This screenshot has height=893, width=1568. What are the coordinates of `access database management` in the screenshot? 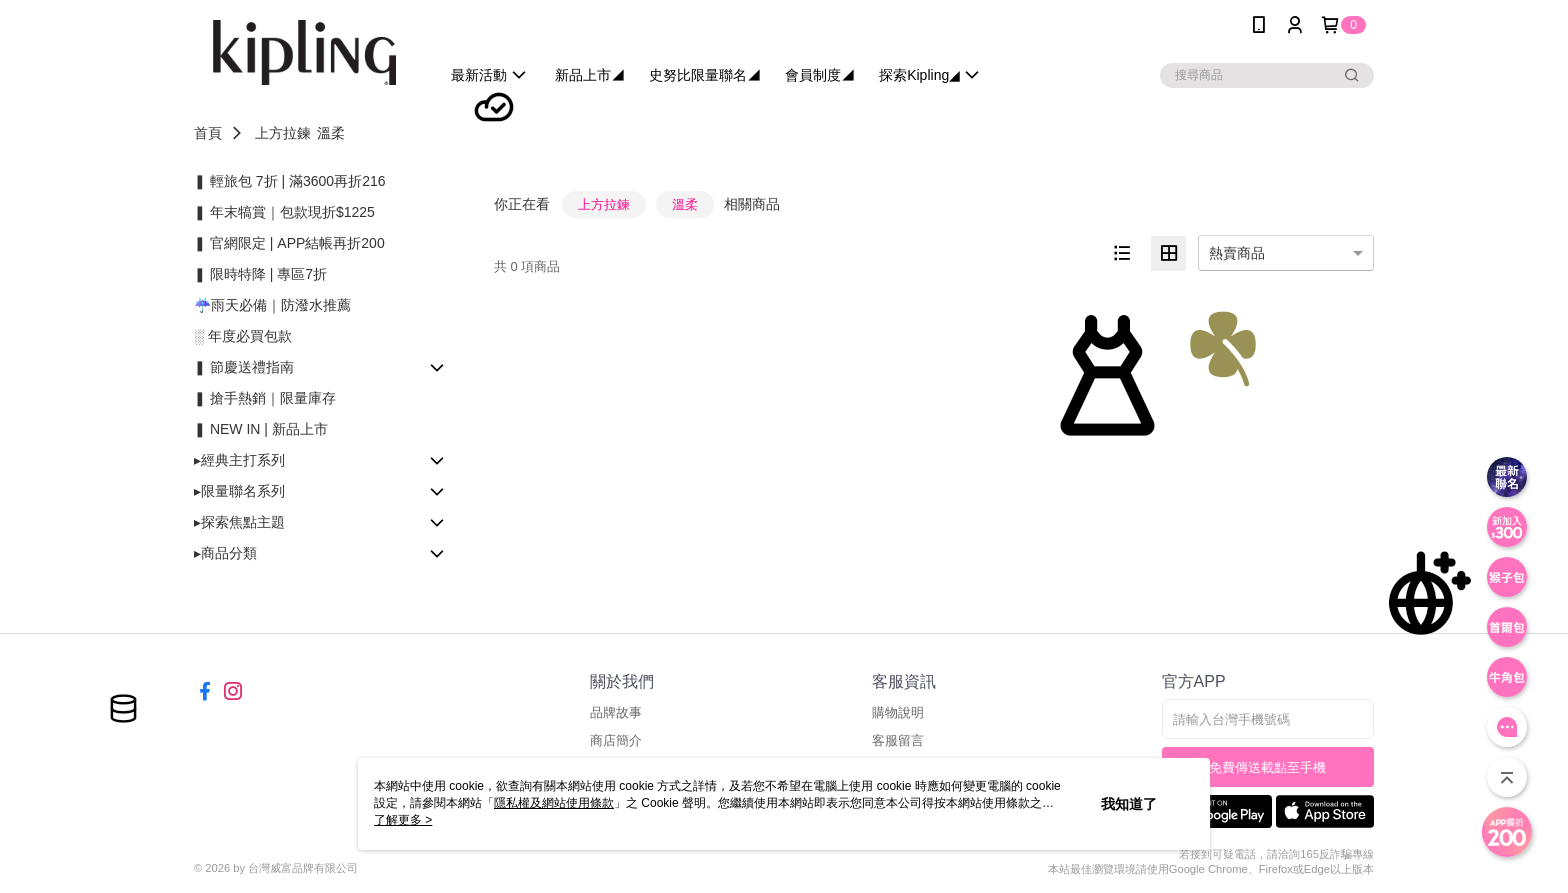 It's located at (123, 708).